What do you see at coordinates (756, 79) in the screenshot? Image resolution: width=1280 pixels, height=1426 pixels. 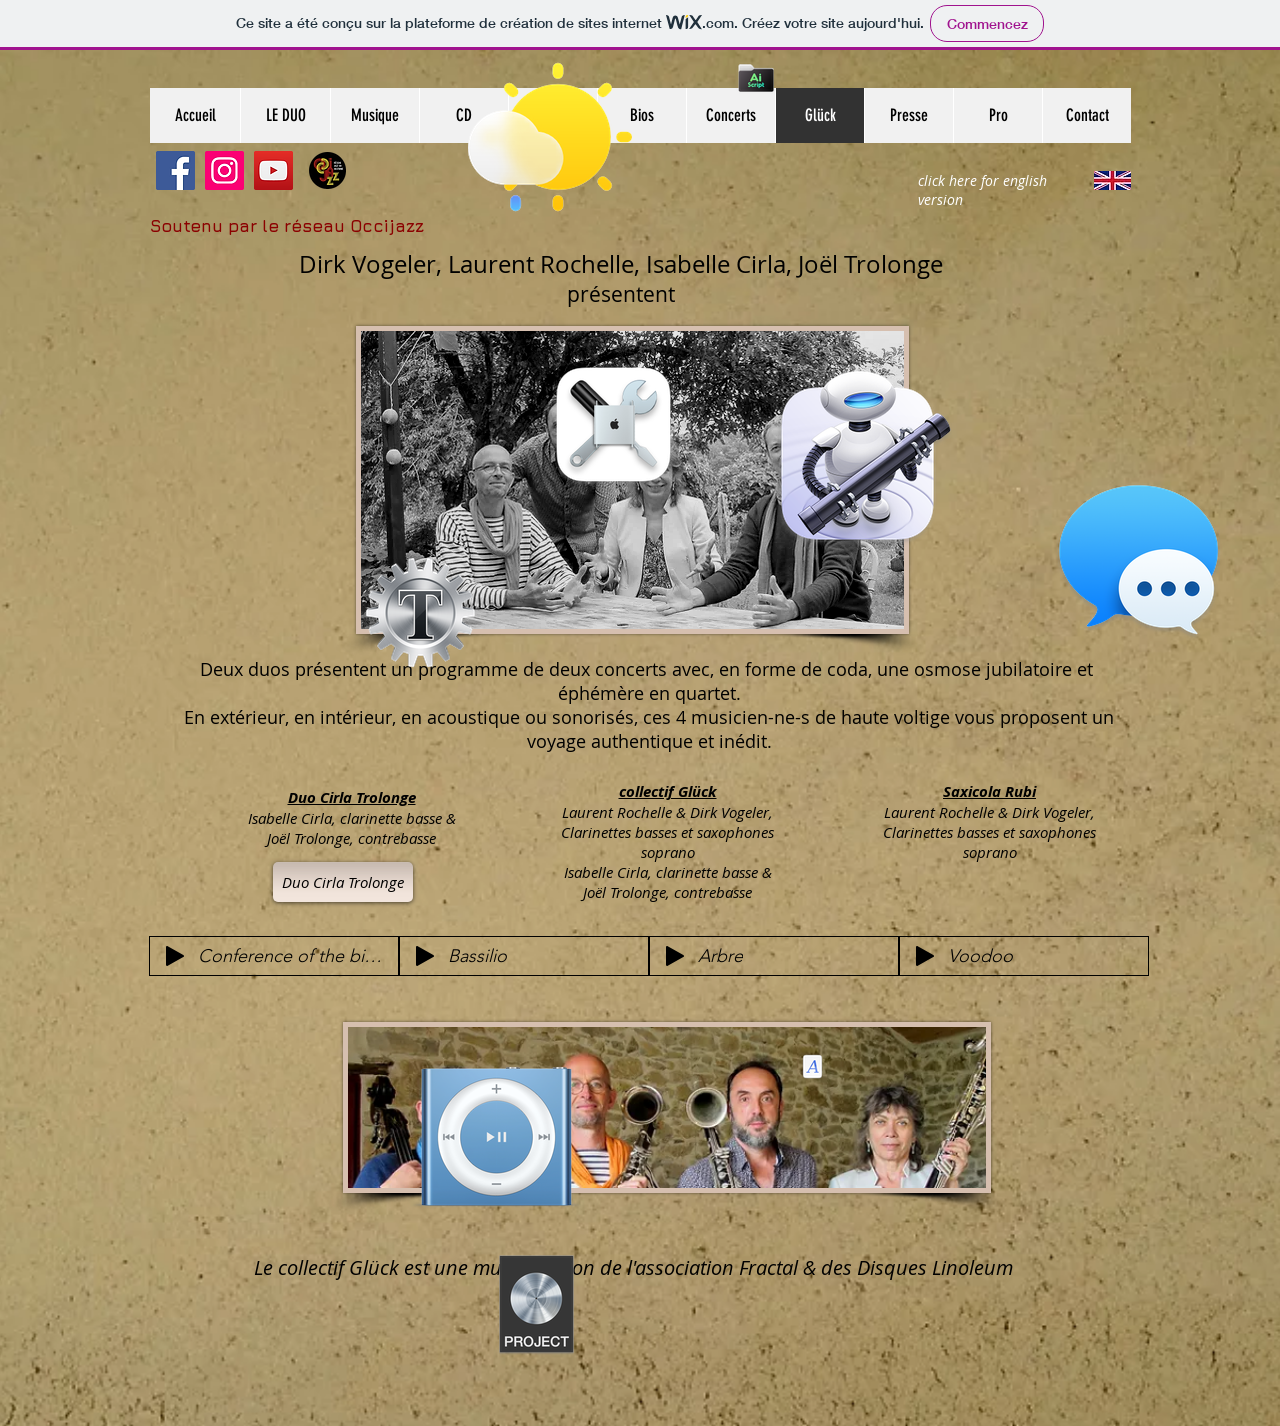 I see `open folder containing AI scripts` at bounding box center [756, 79].